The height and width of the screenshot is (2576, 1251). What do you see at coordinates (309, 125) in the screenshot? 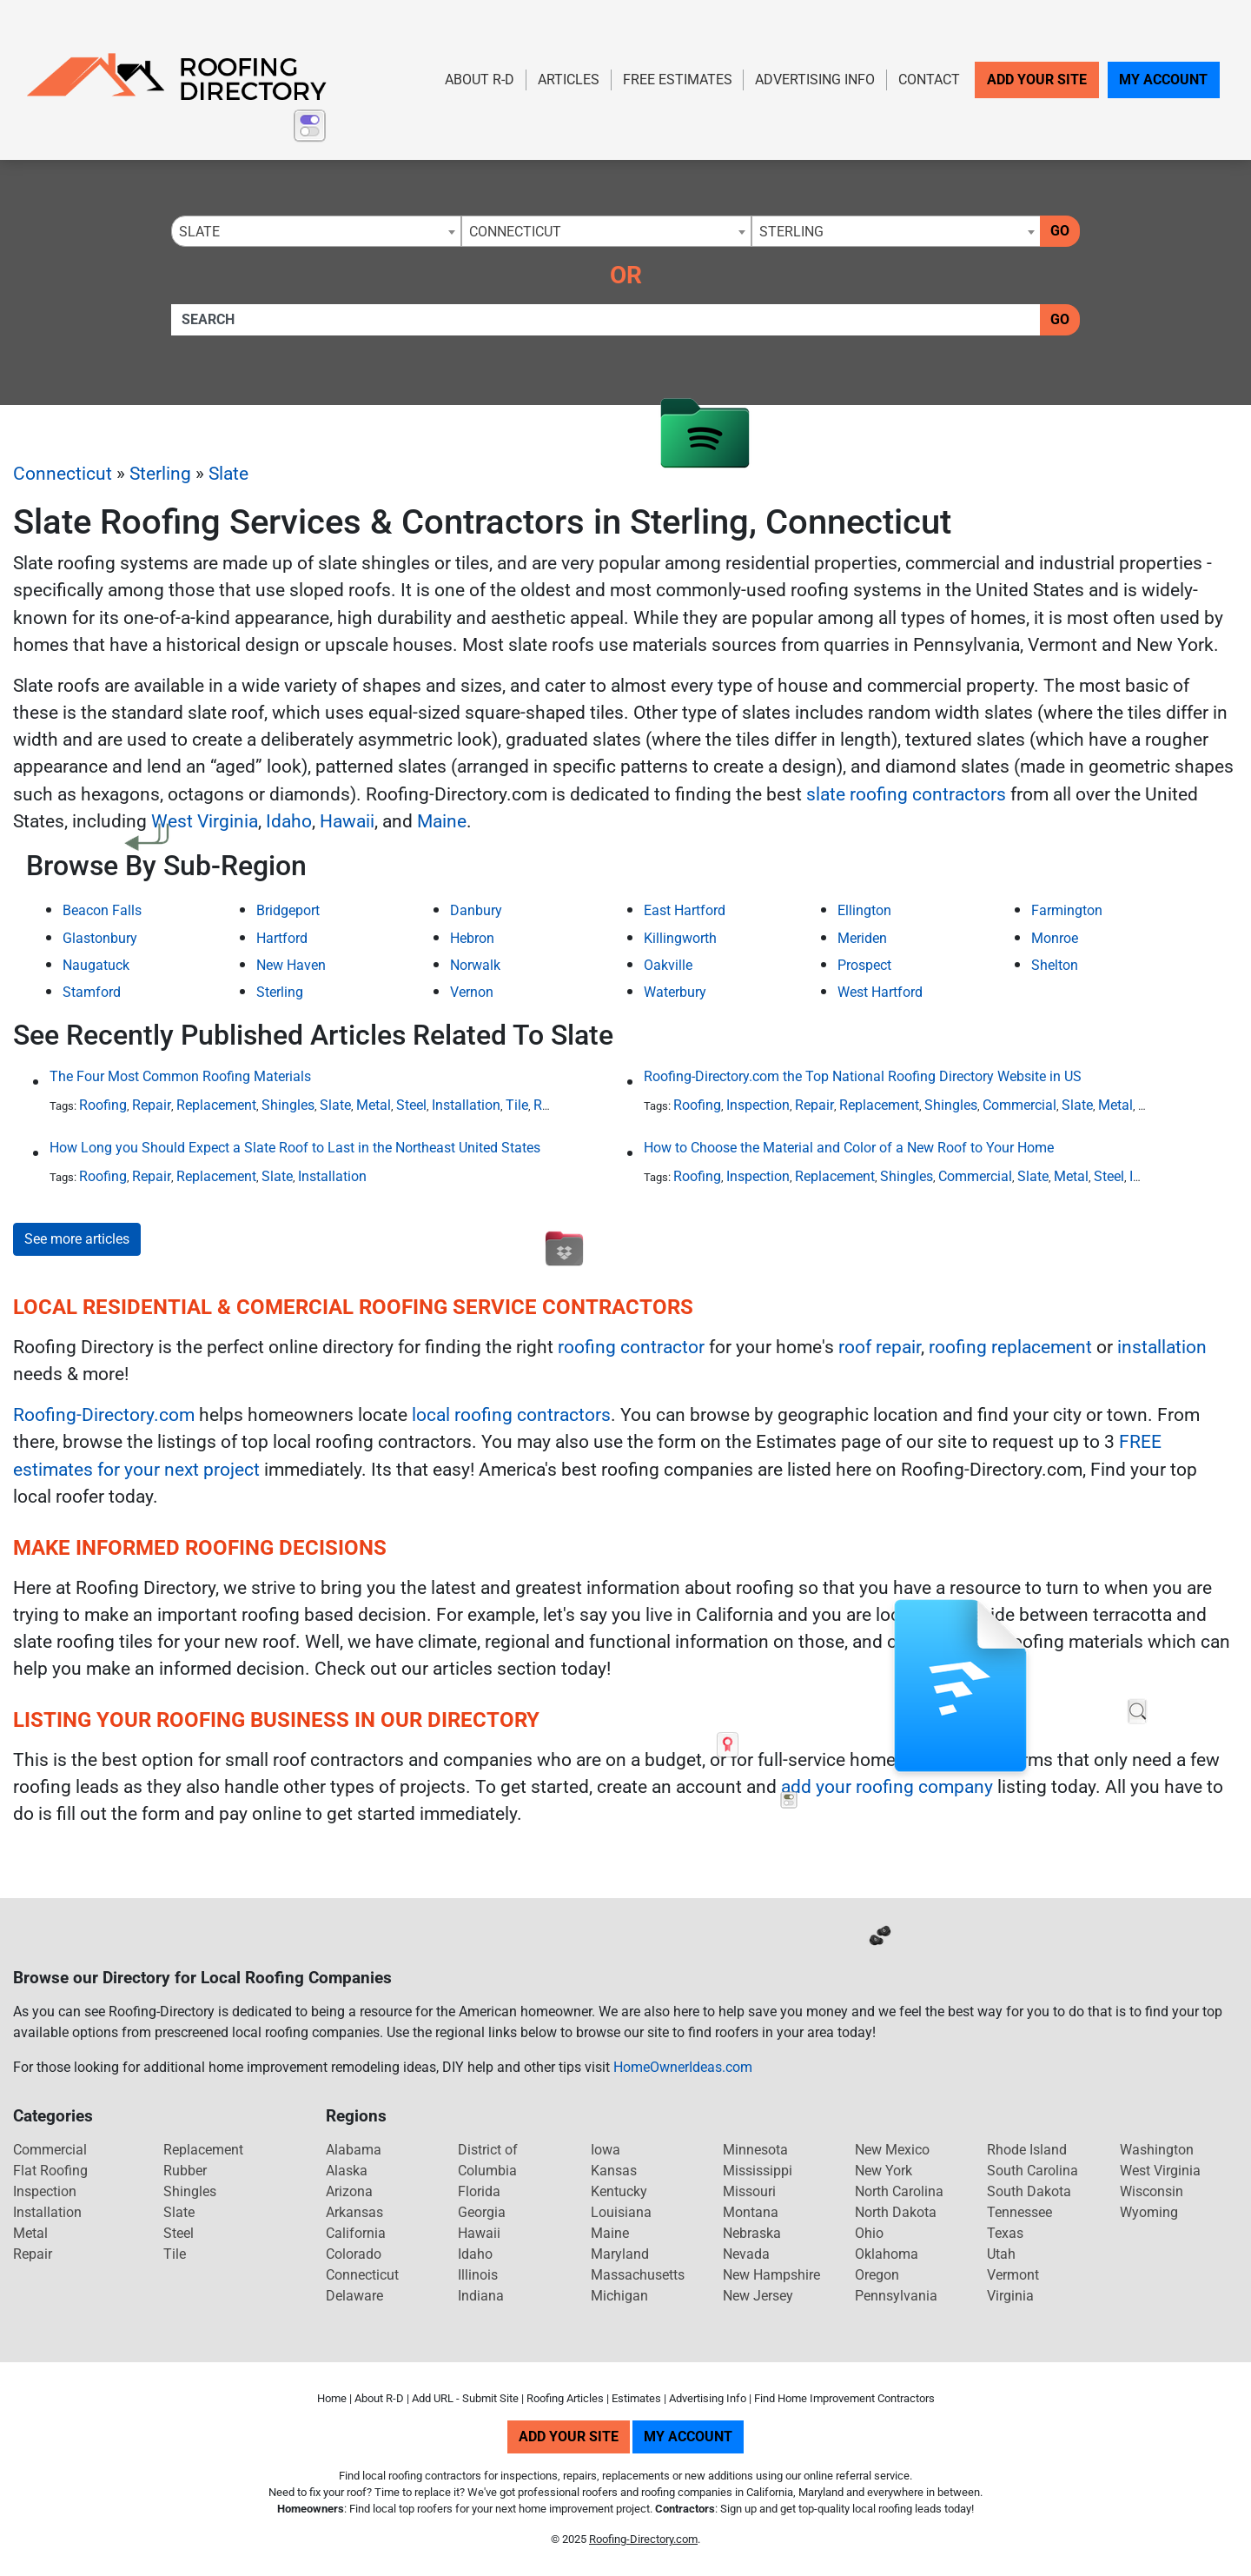
I see `open system tweaks or customization settings` at bounding box center [309, 125].